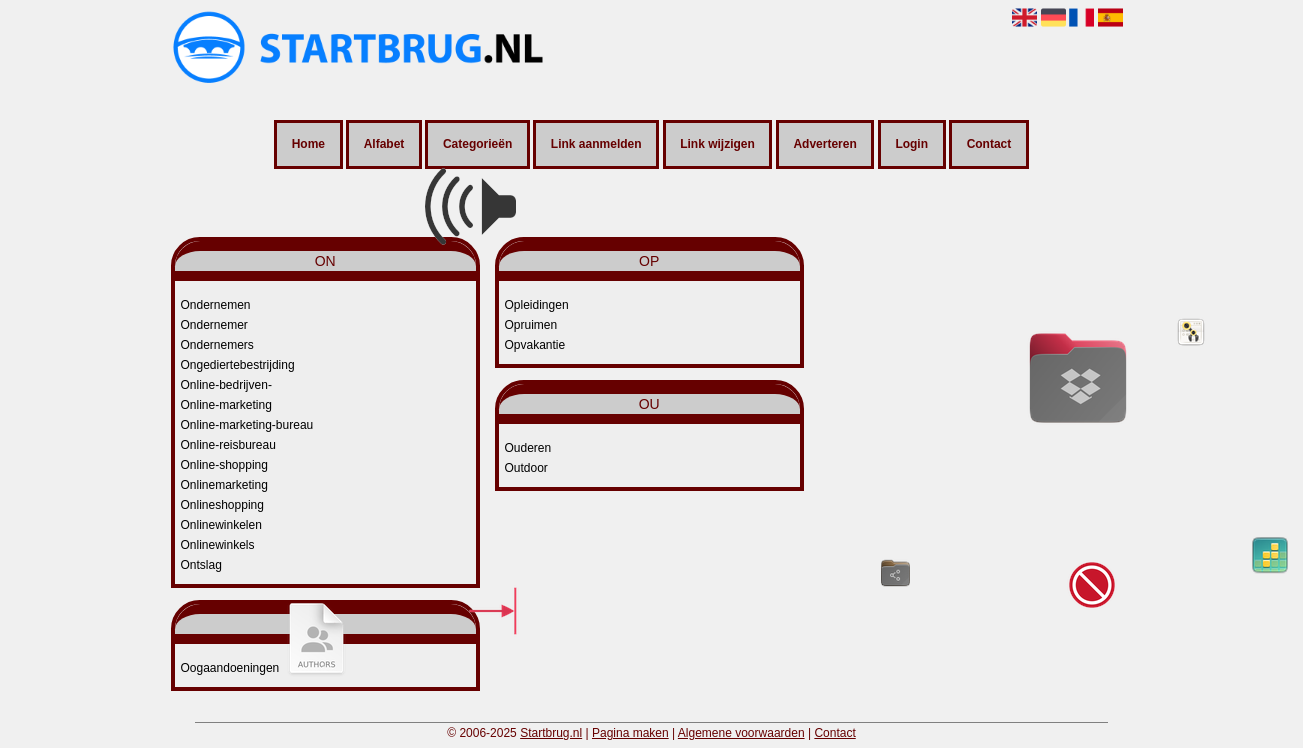 The width and height of the screenshot is (1303, 748). What do you see at coordinates (316, 639) in the screenshot?
I see `authors or contributors text file` at bounding box center [316, 639].